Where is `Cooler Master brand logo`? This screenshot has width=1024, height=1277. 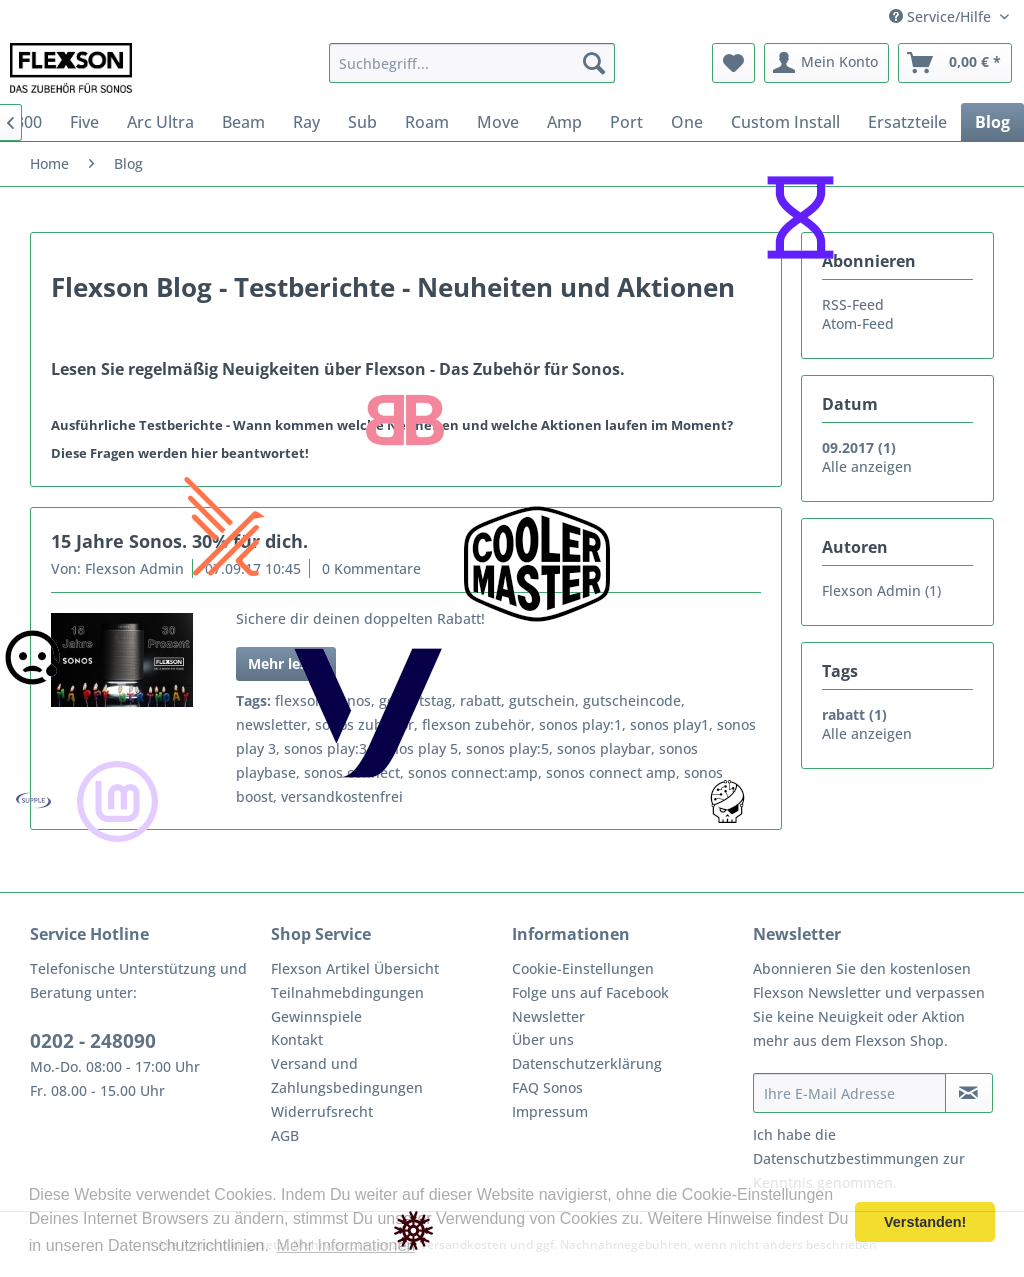 Cooler Master brand logo is located at coordinates (537, 564).